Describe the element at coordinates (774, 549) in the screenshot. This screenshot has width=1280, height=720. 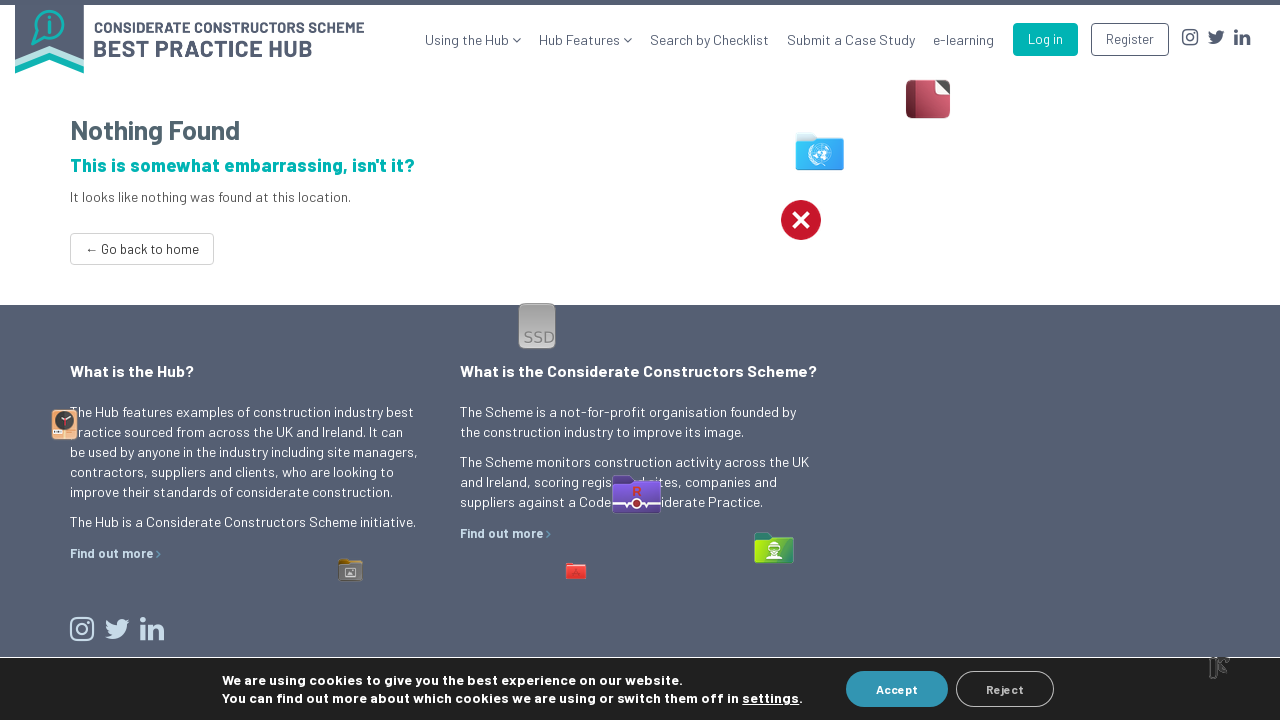
I see `open folder for VR or augmented reality projects` at that location.